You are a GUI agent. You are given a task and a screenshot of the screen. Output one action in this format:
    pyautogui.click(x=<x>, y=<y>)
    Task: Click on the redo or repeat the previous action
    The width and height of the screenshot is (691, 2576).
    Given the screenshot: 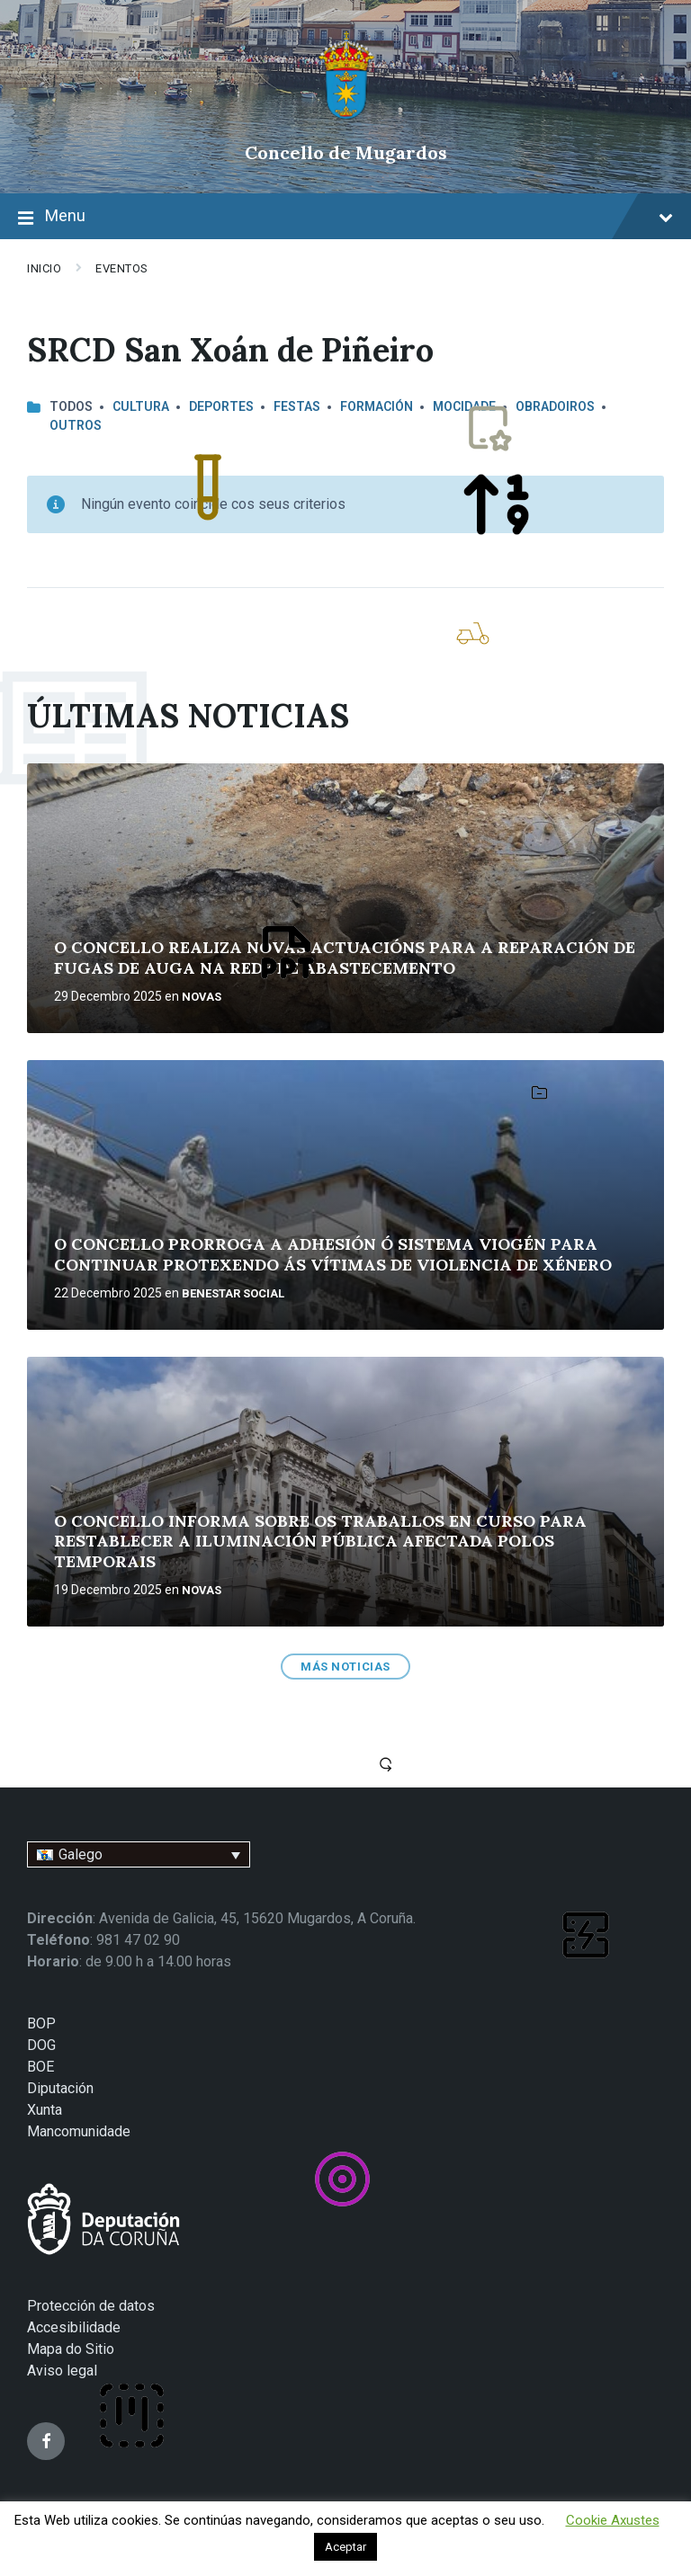 What is the action you would take?
    pyautogui.click(x=385, y=1764)
    